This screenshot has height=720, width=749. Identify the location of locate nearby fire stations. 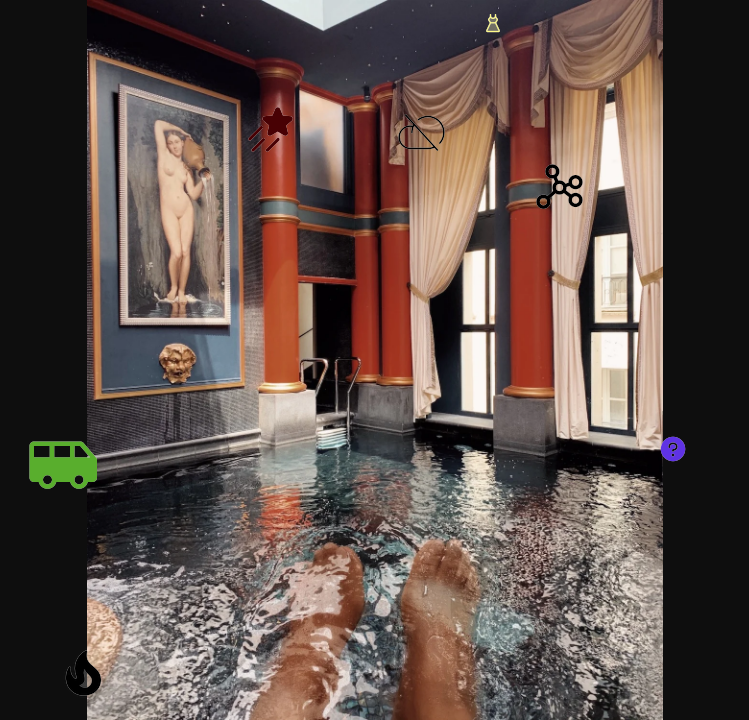
(83, 673).